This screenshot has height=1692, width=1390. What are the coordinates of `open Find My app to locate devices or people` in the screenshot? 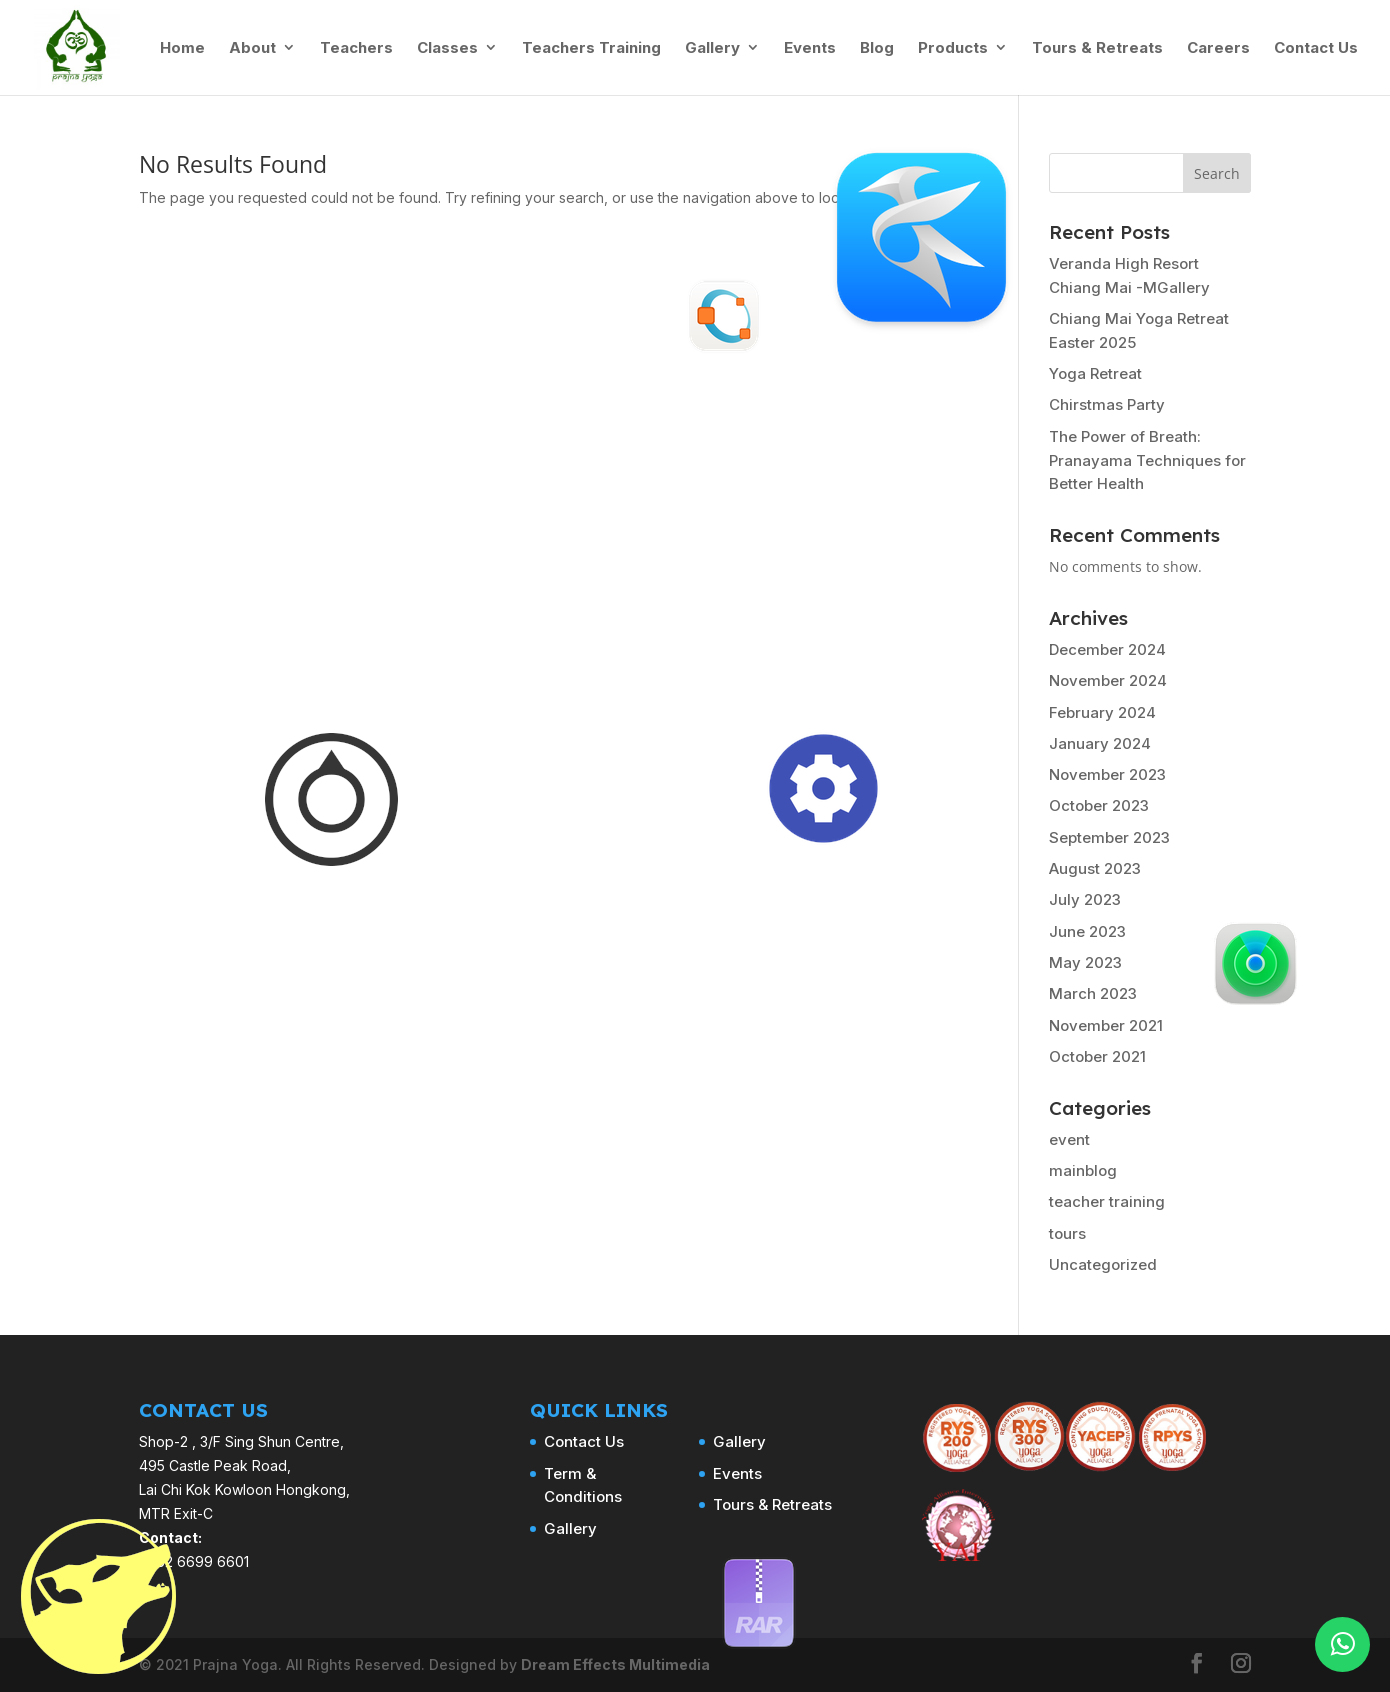 It's located at (1255, 963).